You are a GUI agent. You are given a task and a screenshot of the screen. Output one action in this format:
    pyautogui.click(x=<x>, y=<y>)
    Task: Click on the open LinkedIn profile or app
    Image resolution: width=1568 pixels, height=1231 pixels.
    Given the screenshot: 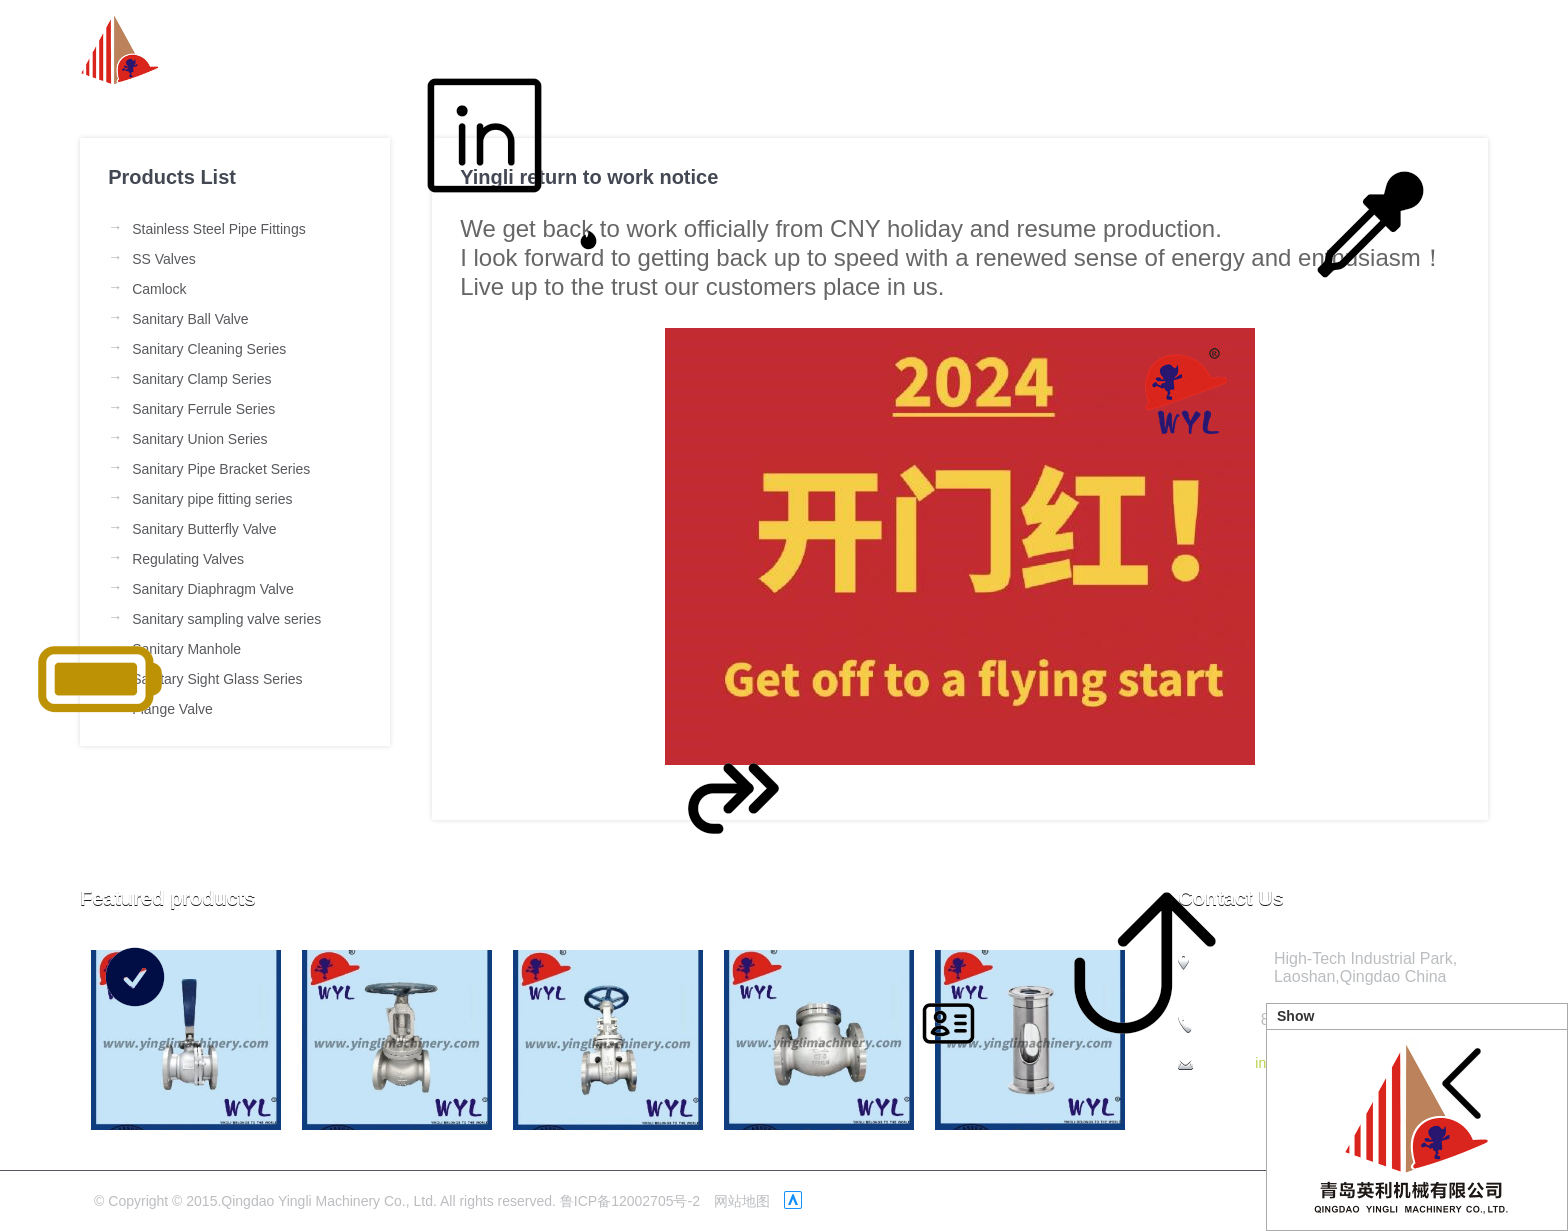 What is the action you would take?
    pyautogui.click(x=484, y=135)
    